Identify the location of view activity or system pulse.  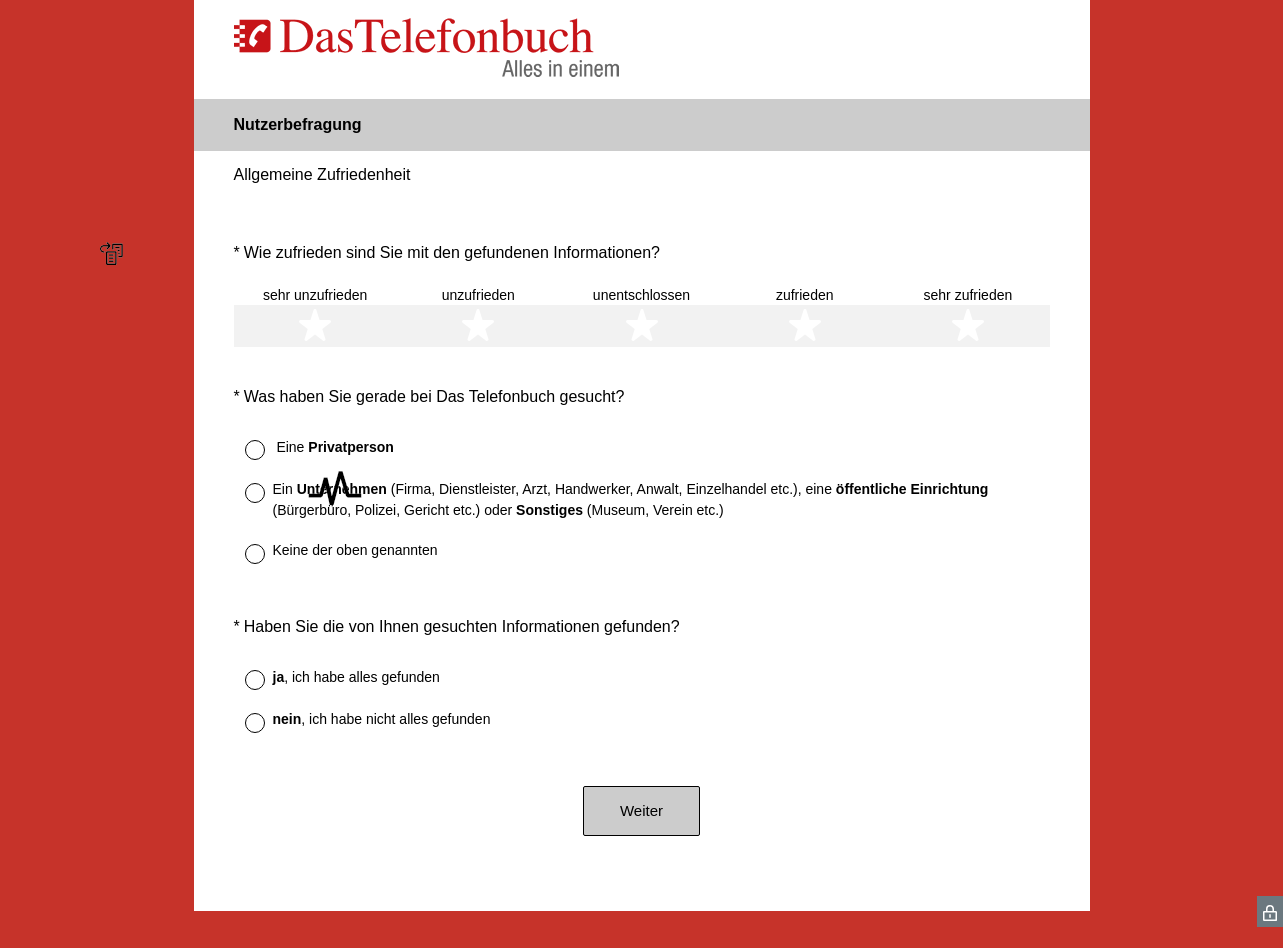
(335, 490).